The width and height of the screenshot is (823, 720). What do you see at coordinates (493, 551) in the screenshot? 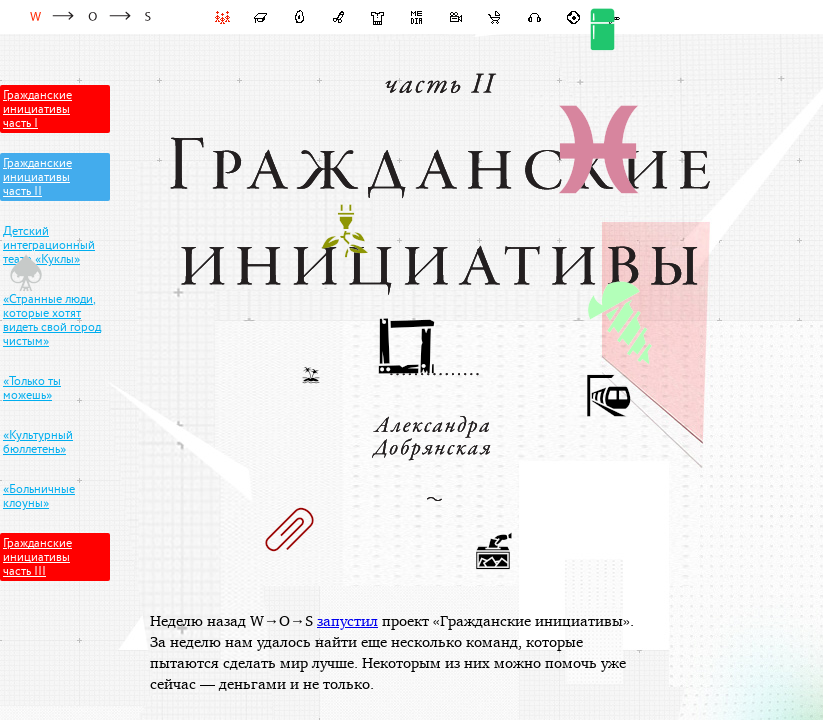
I see `cast your vote` at bounding box center [493, 551].